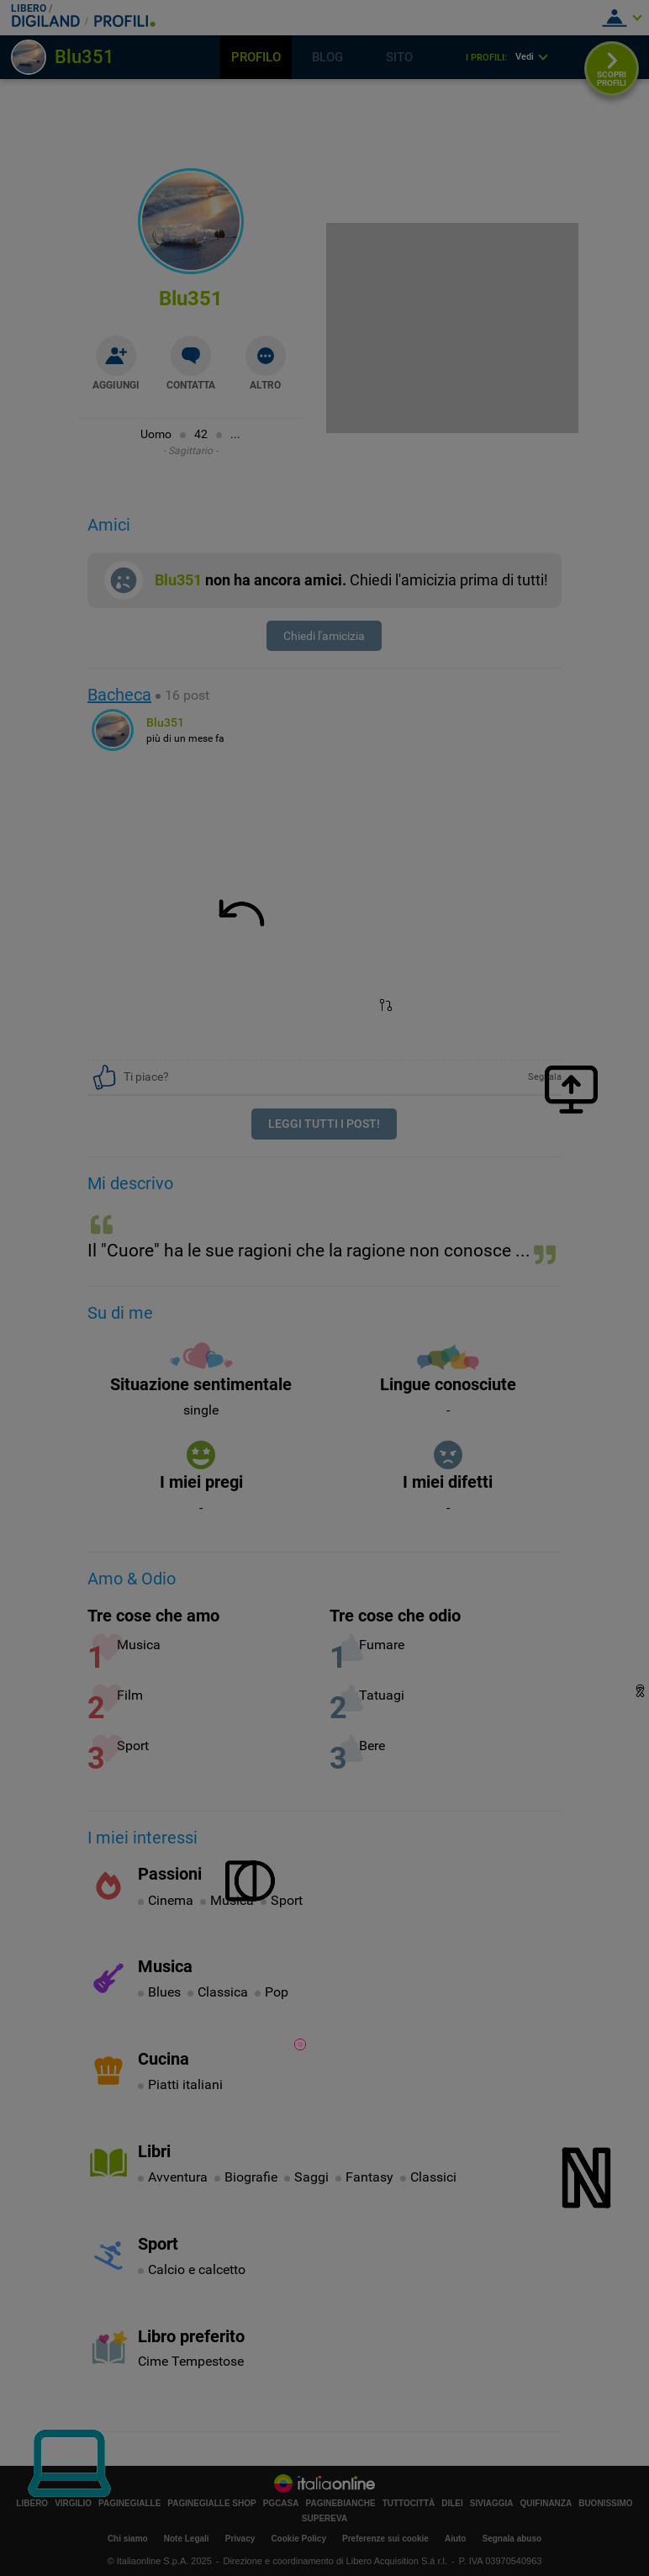 The image size is (649, 2576). Describe the element at coordinates (241, 912) in the screenshot. I see `undo the last action` at that location.